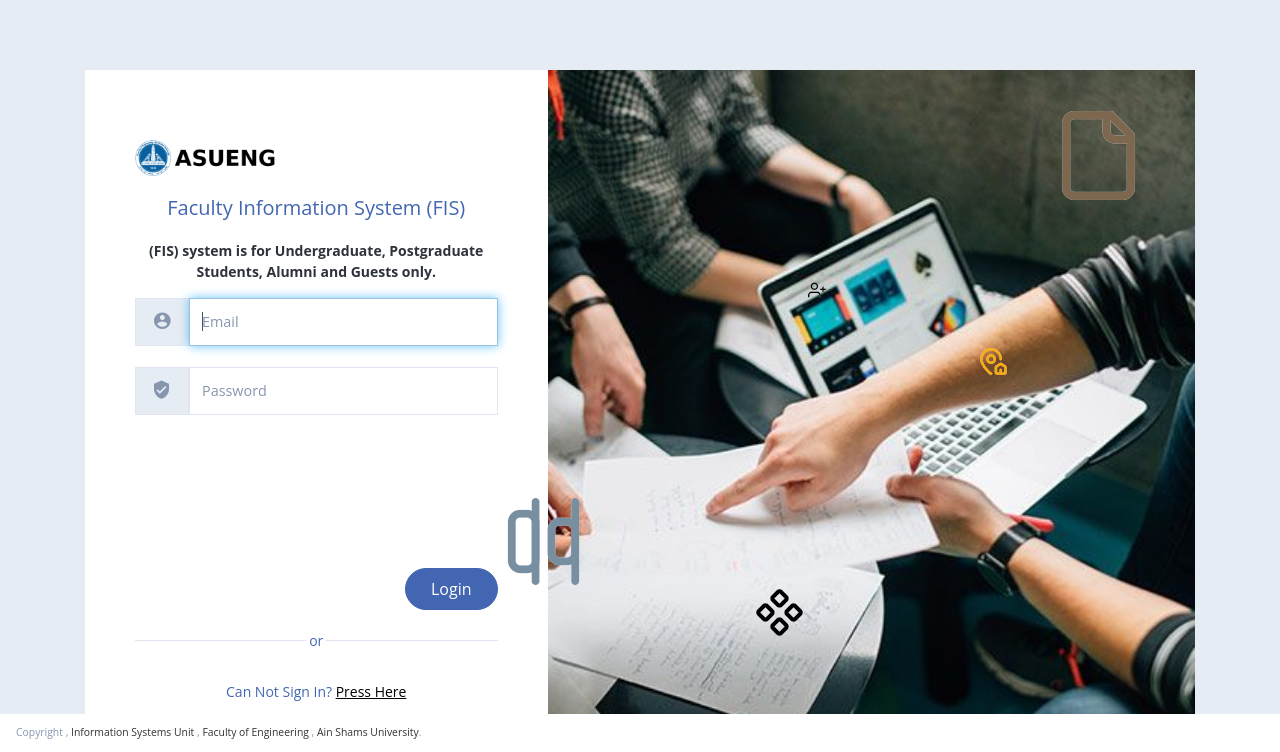  What do you see at coordinates (1098, 155) in the screenshot?
I see `open or view a file` at bounding box center [1098, 155].